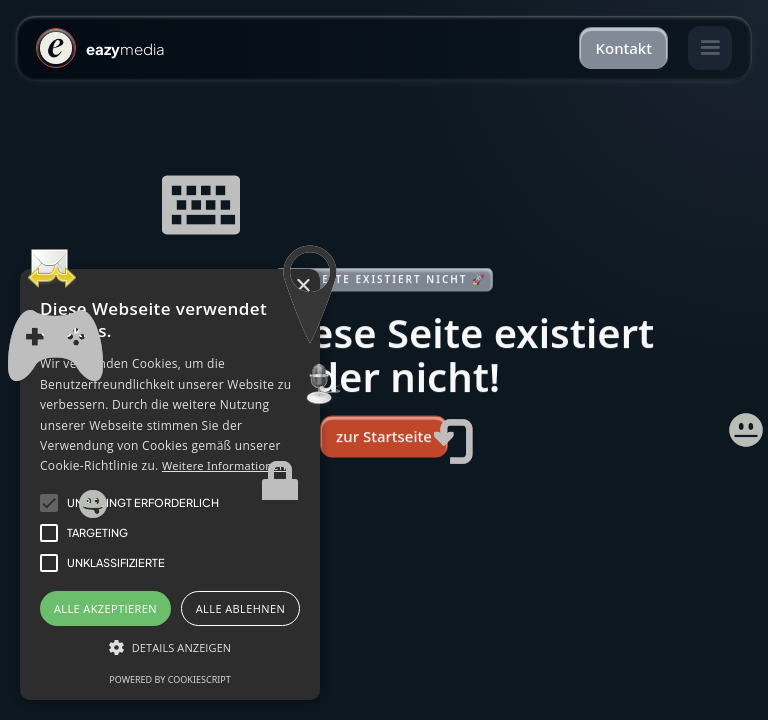 This screenshot has width=768, height=720. I want to click on indicates content is locked or protected from editing, so click(280, 482).